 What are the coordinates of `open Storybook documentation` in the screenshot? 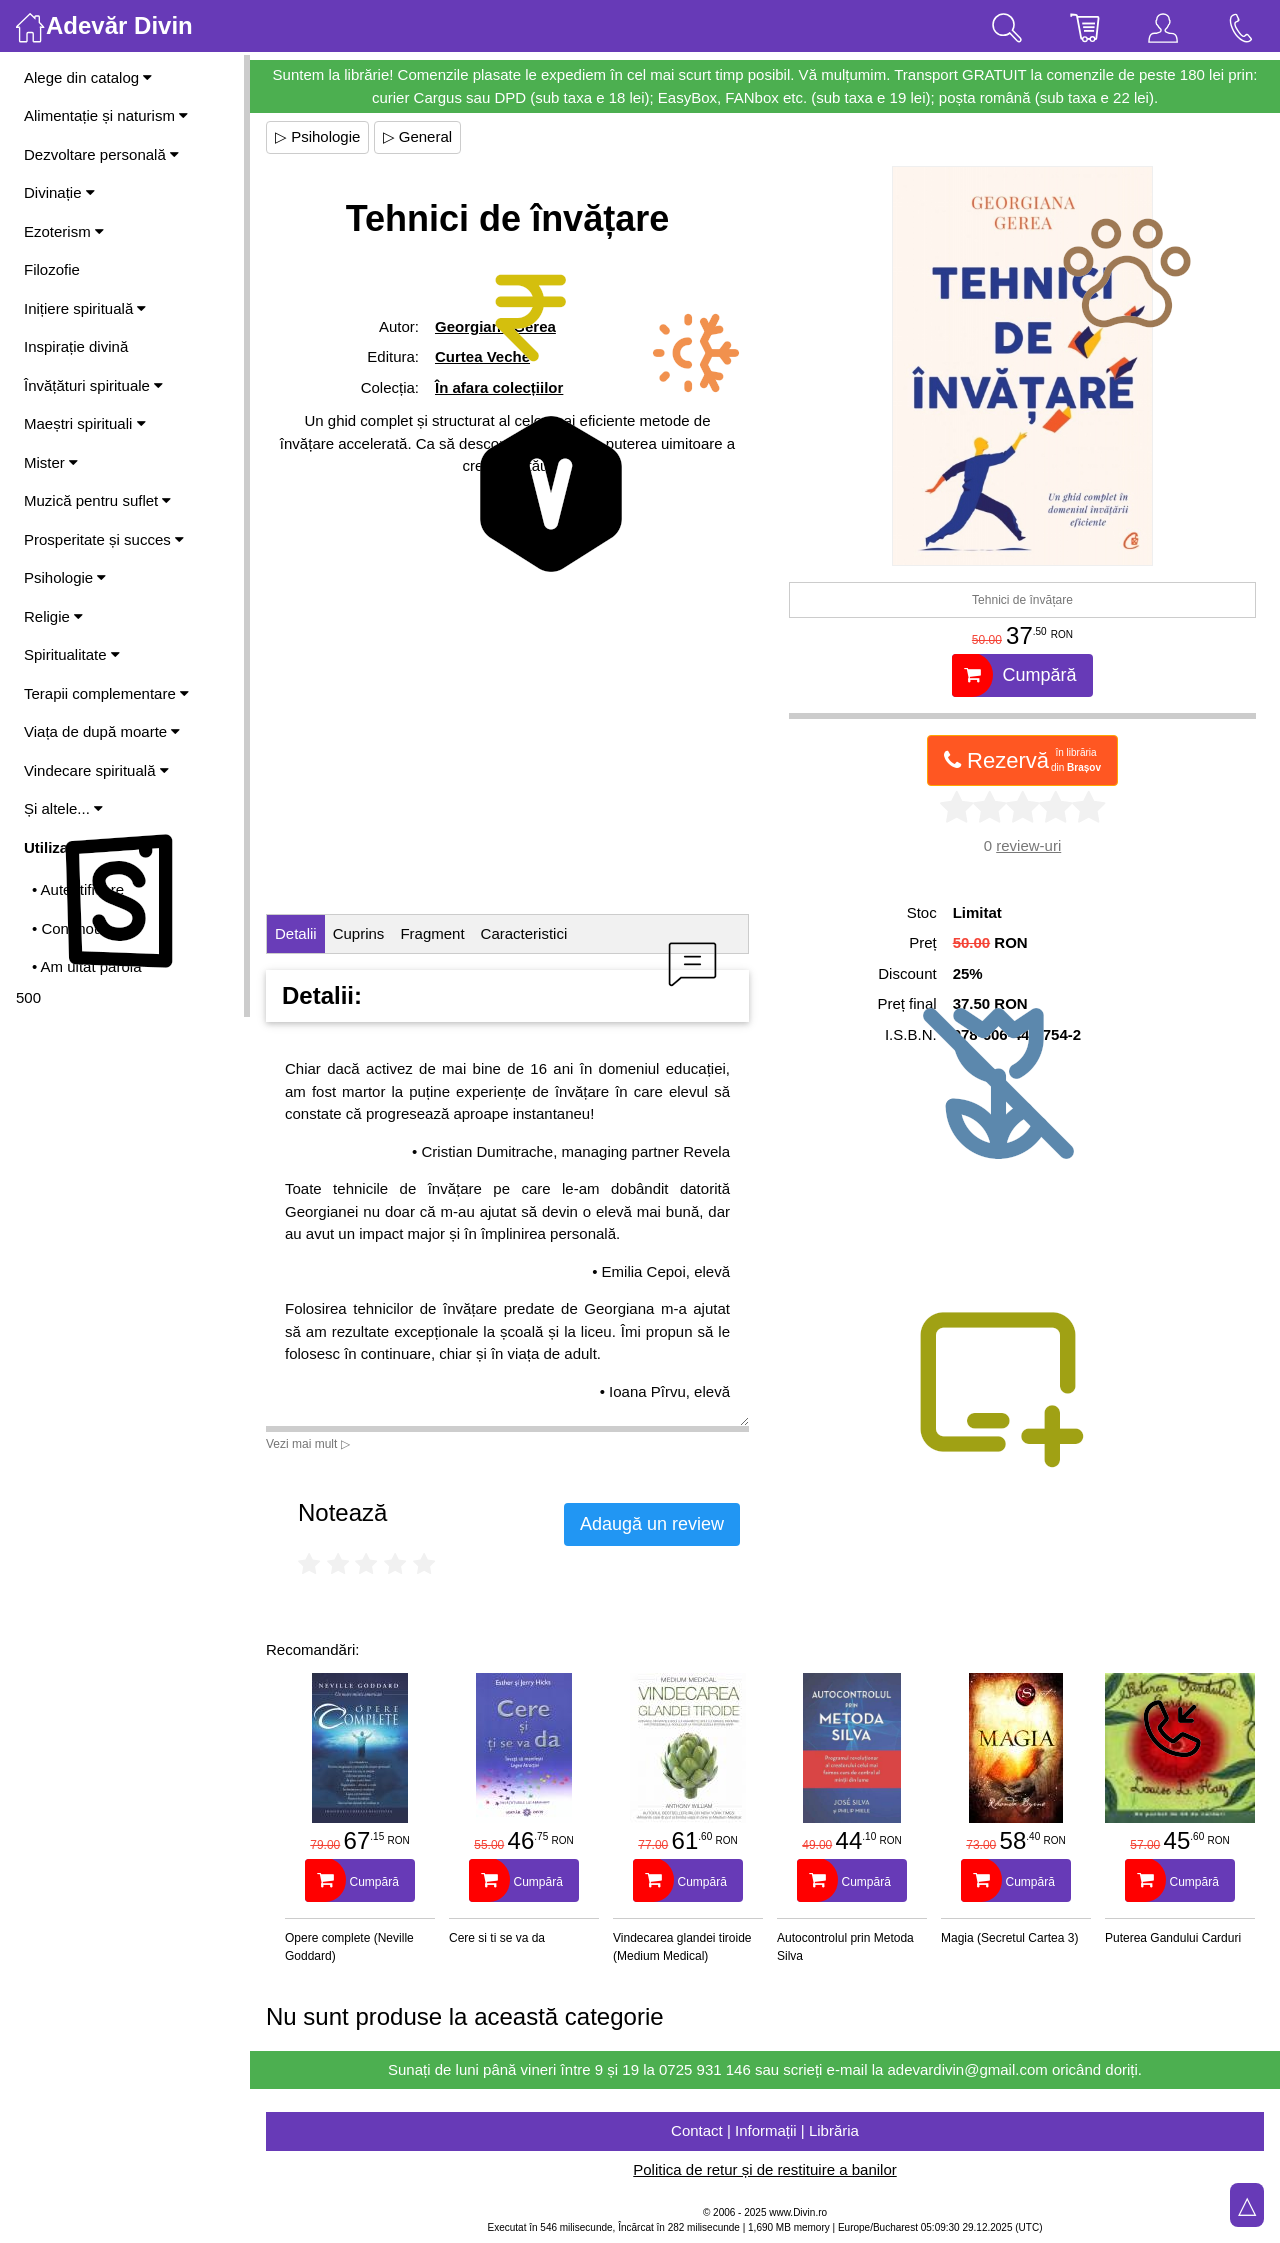 It's located at (119, 901).